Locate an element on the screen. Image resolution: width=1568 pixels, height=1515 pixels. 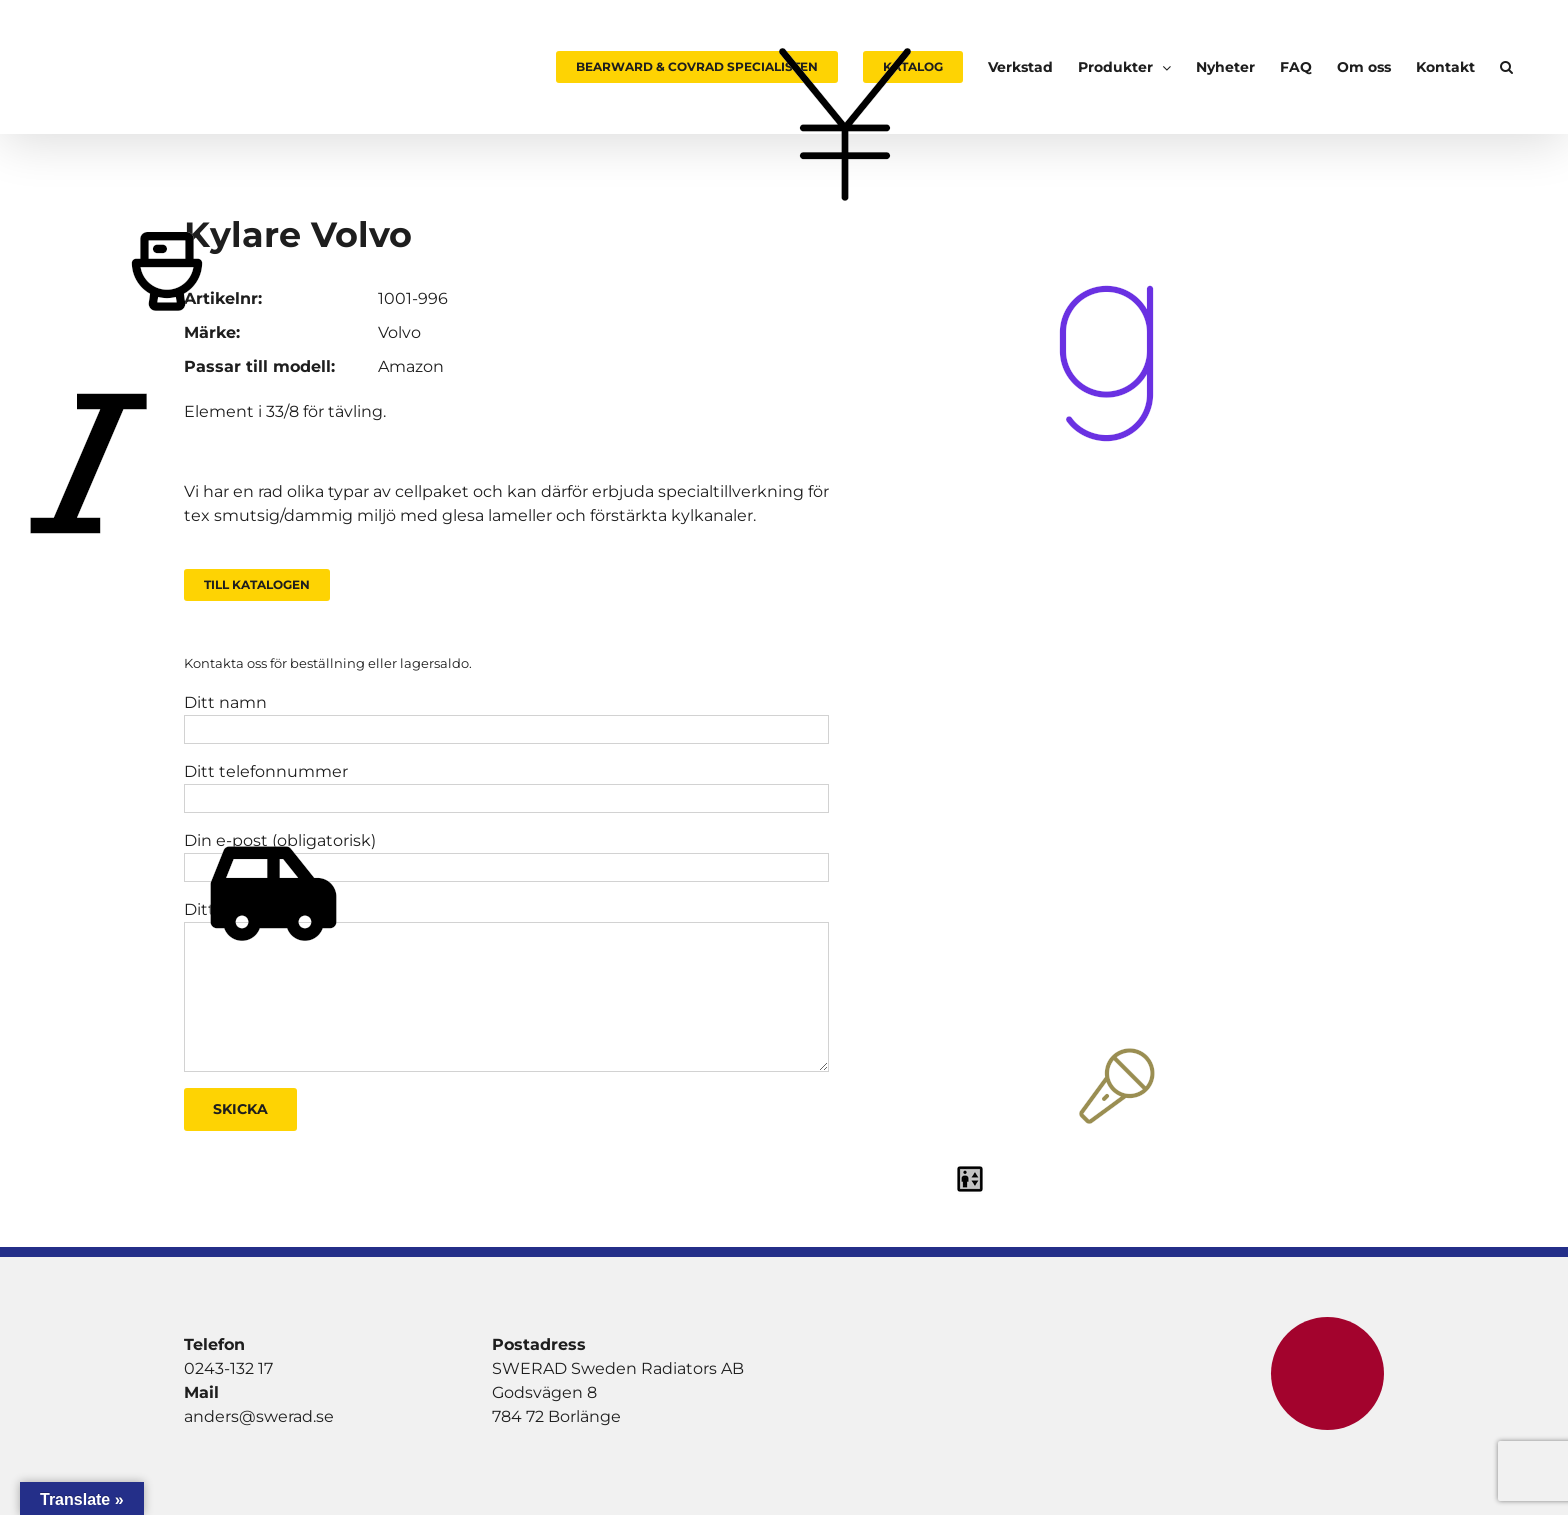
find nearby restrooms is located at coordinates (167, 270).